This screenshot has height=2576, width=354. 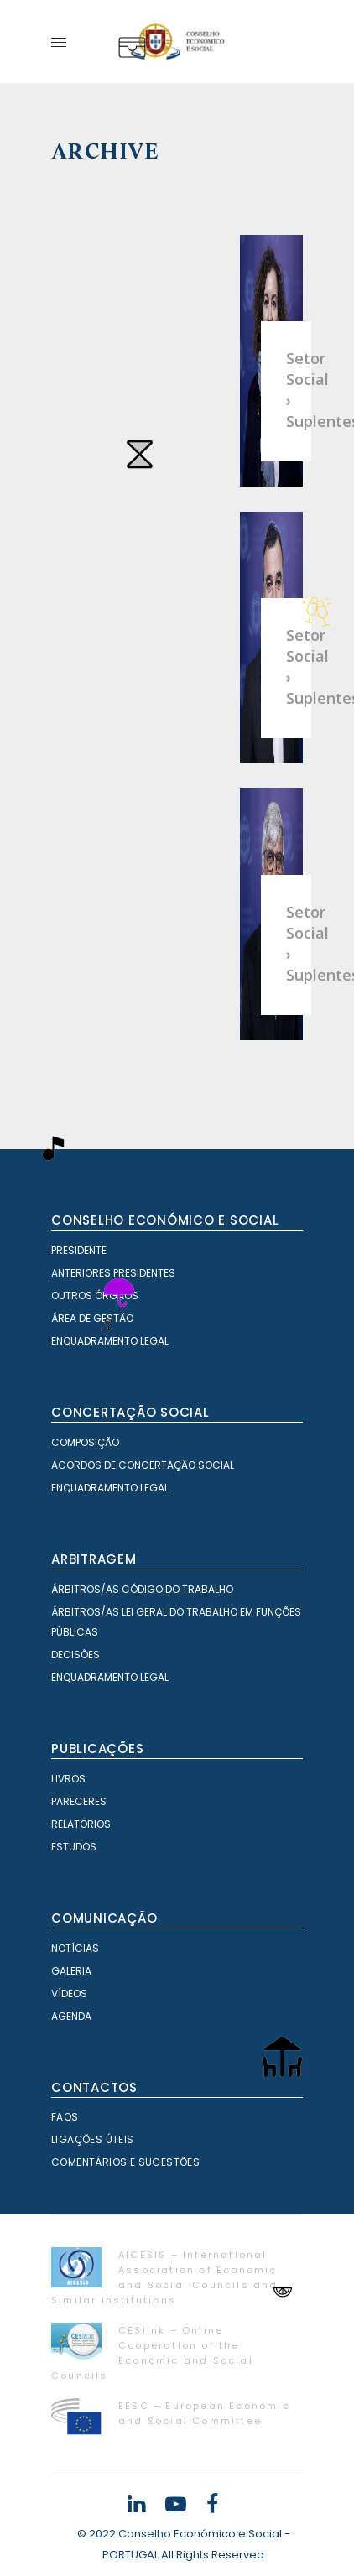 I want to click on browse clothing or apparel items, so click(x=107, y=1325).